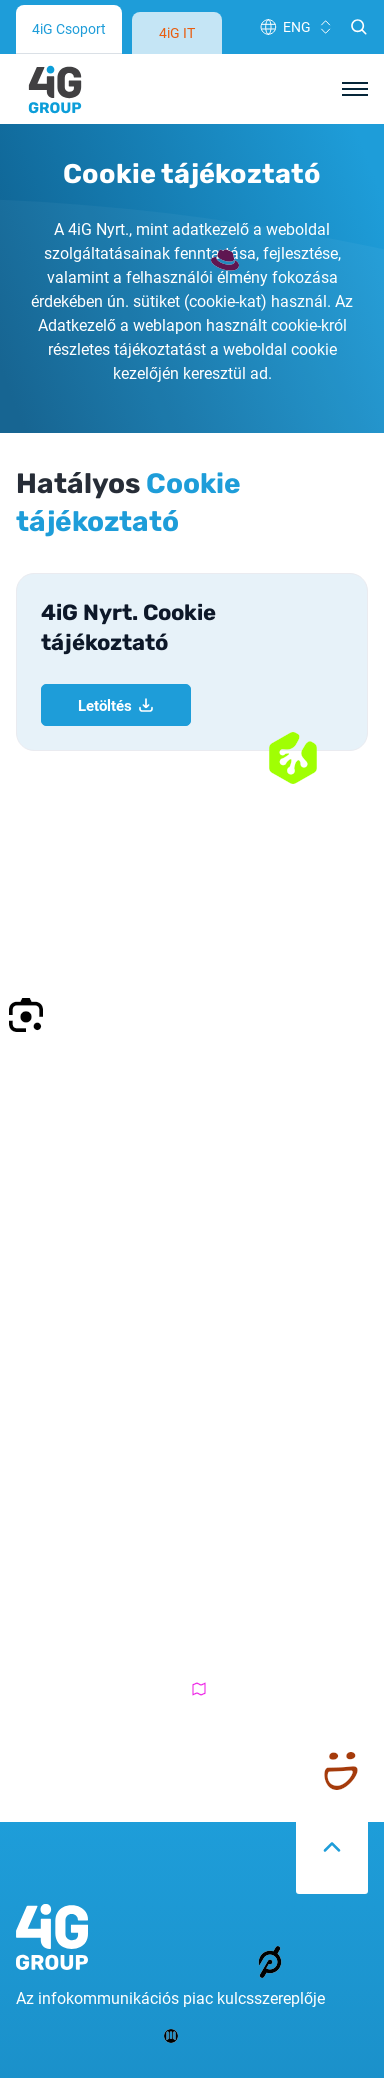 The width and height of the screenshot is (384, 2078). What do you see at coordinates (293, 758) in the screenshot?
I see `link to Treehouse learning platform` at bounding box center [293, 758].